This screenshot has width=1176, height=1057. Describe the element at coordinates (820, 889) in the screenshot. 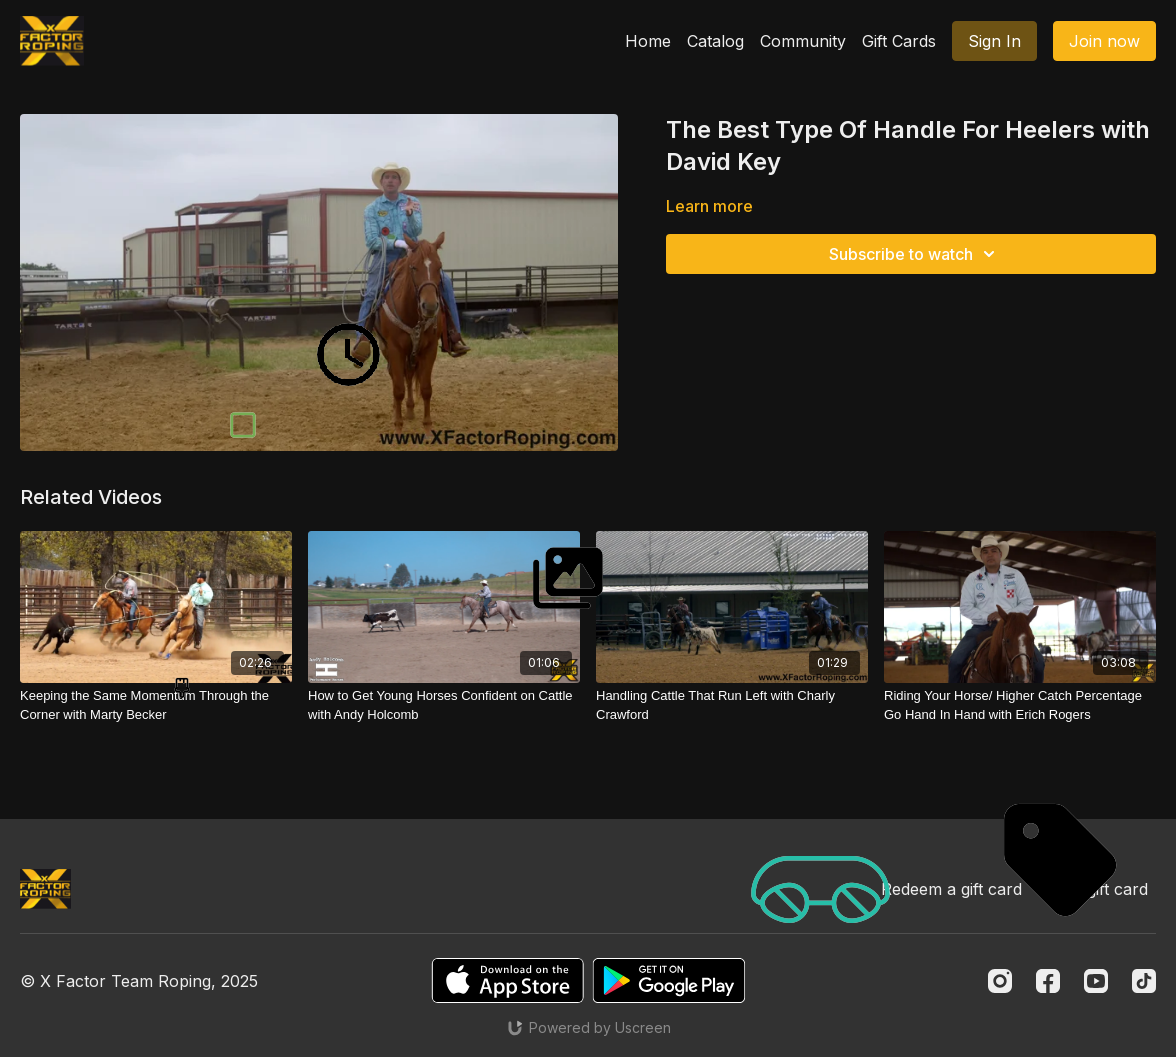

I see `access virtual reality or immersive mode` at that location.